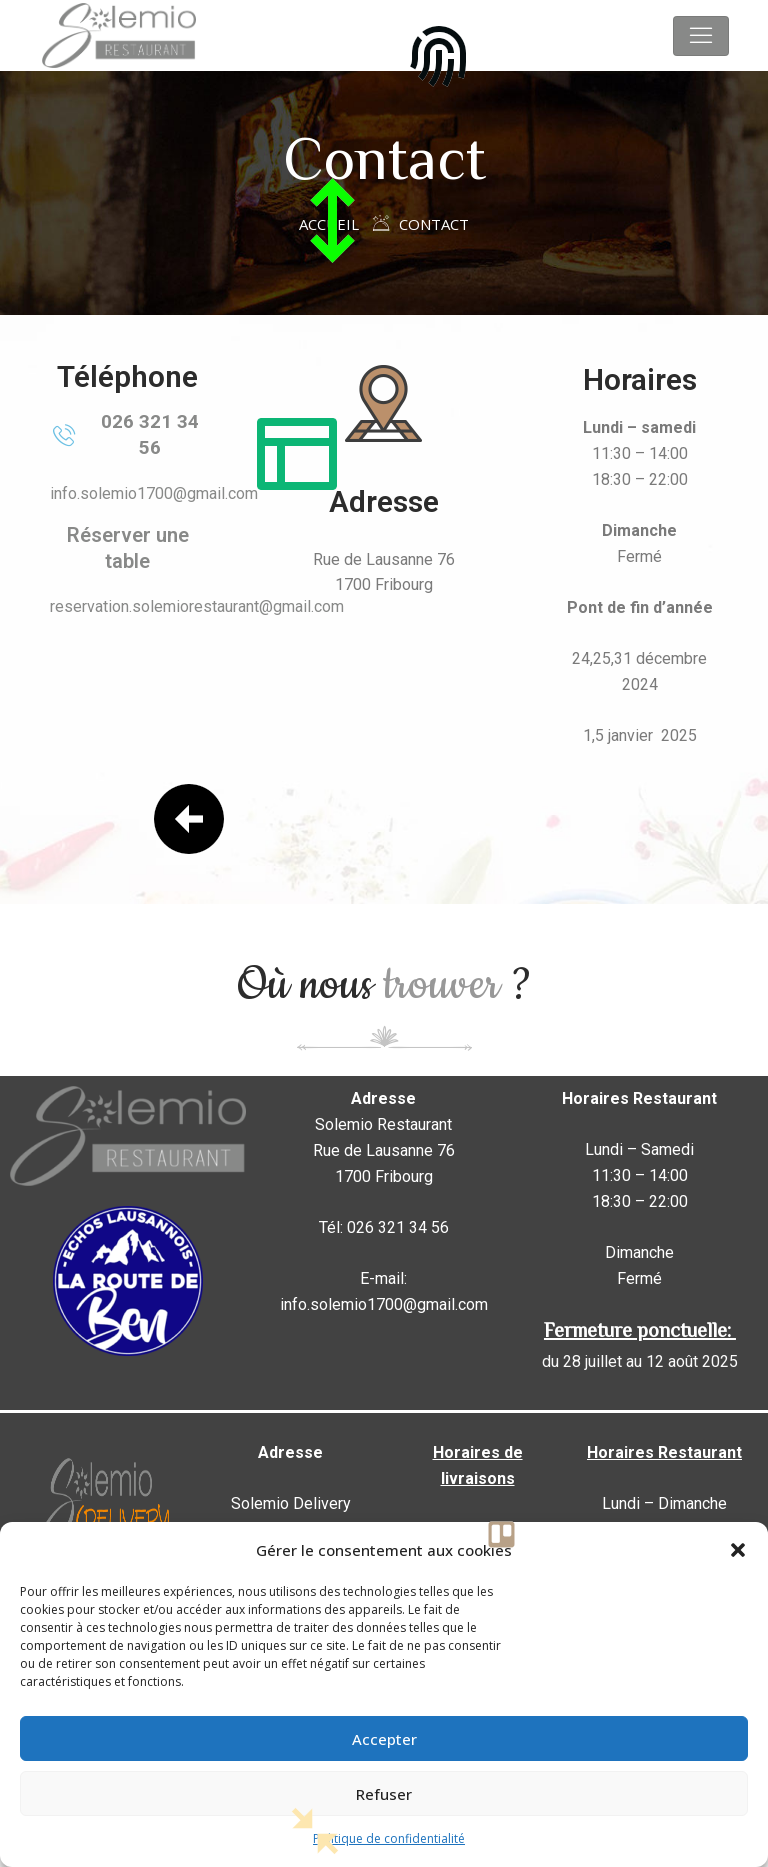 This screenshot has height=1867, width=768. Describe the element at coordinates (439, 56) in the screenshot. I see `authenticate using fingerprint recognition` at that location.